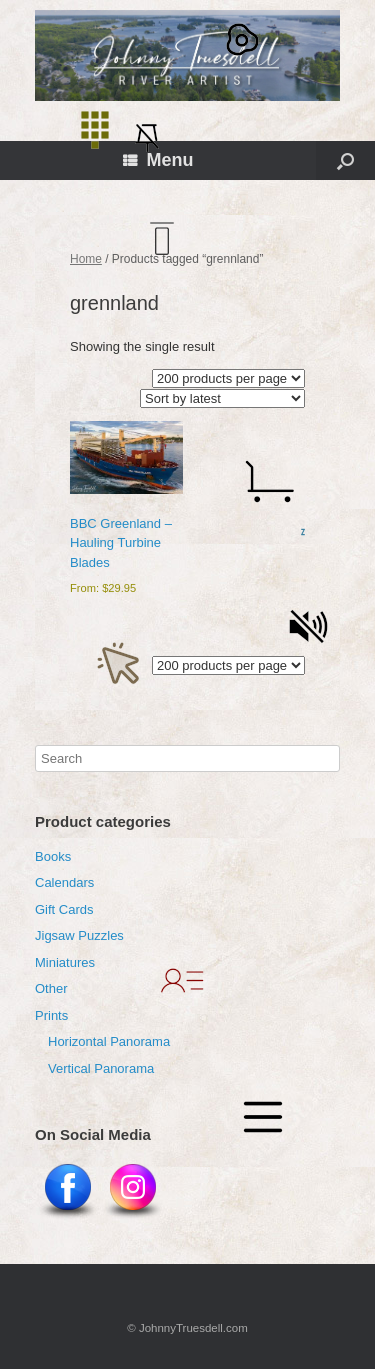 The width and height of the screenshot is (375, 1369). What do you see at coordinates (308, 626) in the screenshot?
I see `mute audio or sound output` at bounding box center [308, 626].